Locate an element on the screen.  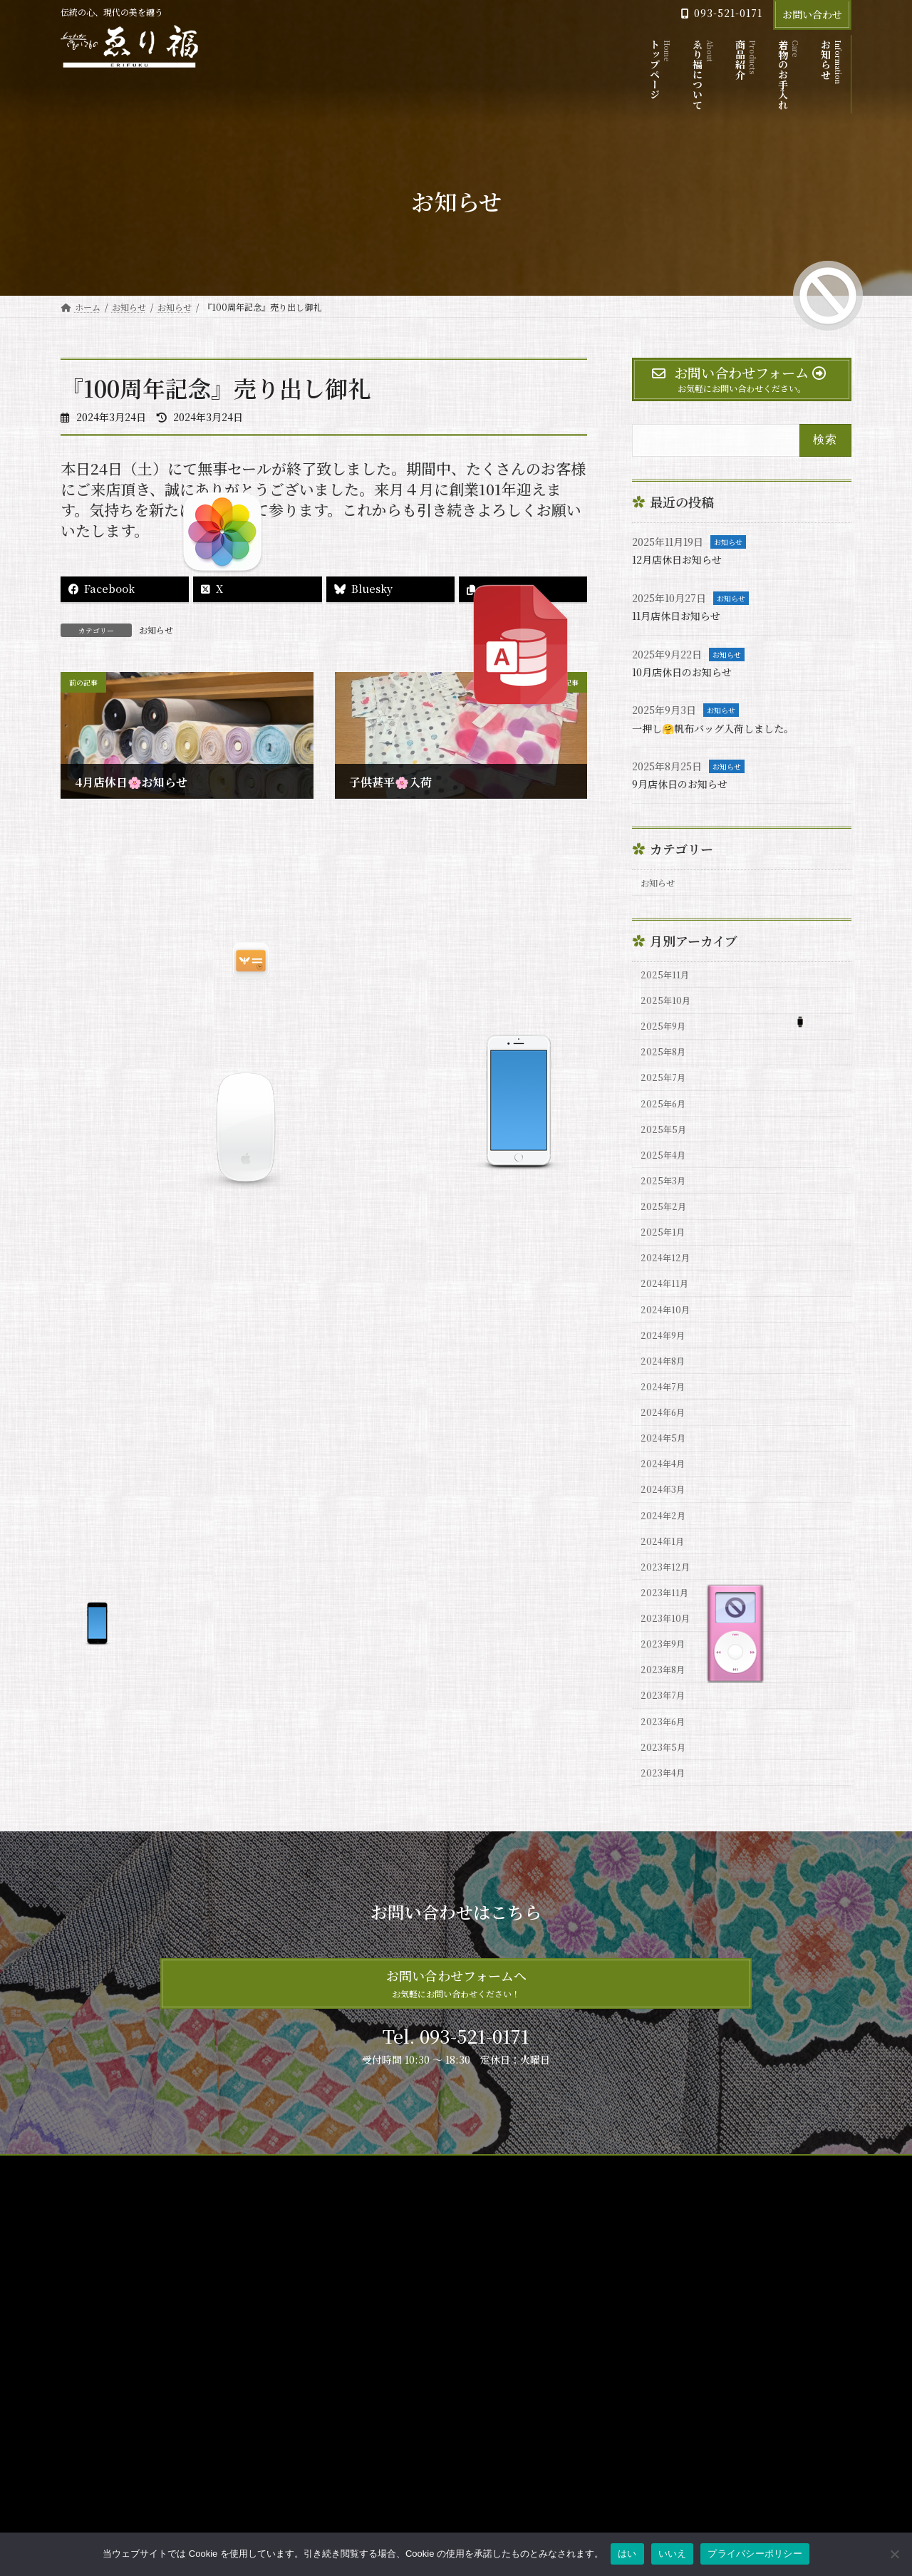
open the photos app is located at coordinates (222, 532).